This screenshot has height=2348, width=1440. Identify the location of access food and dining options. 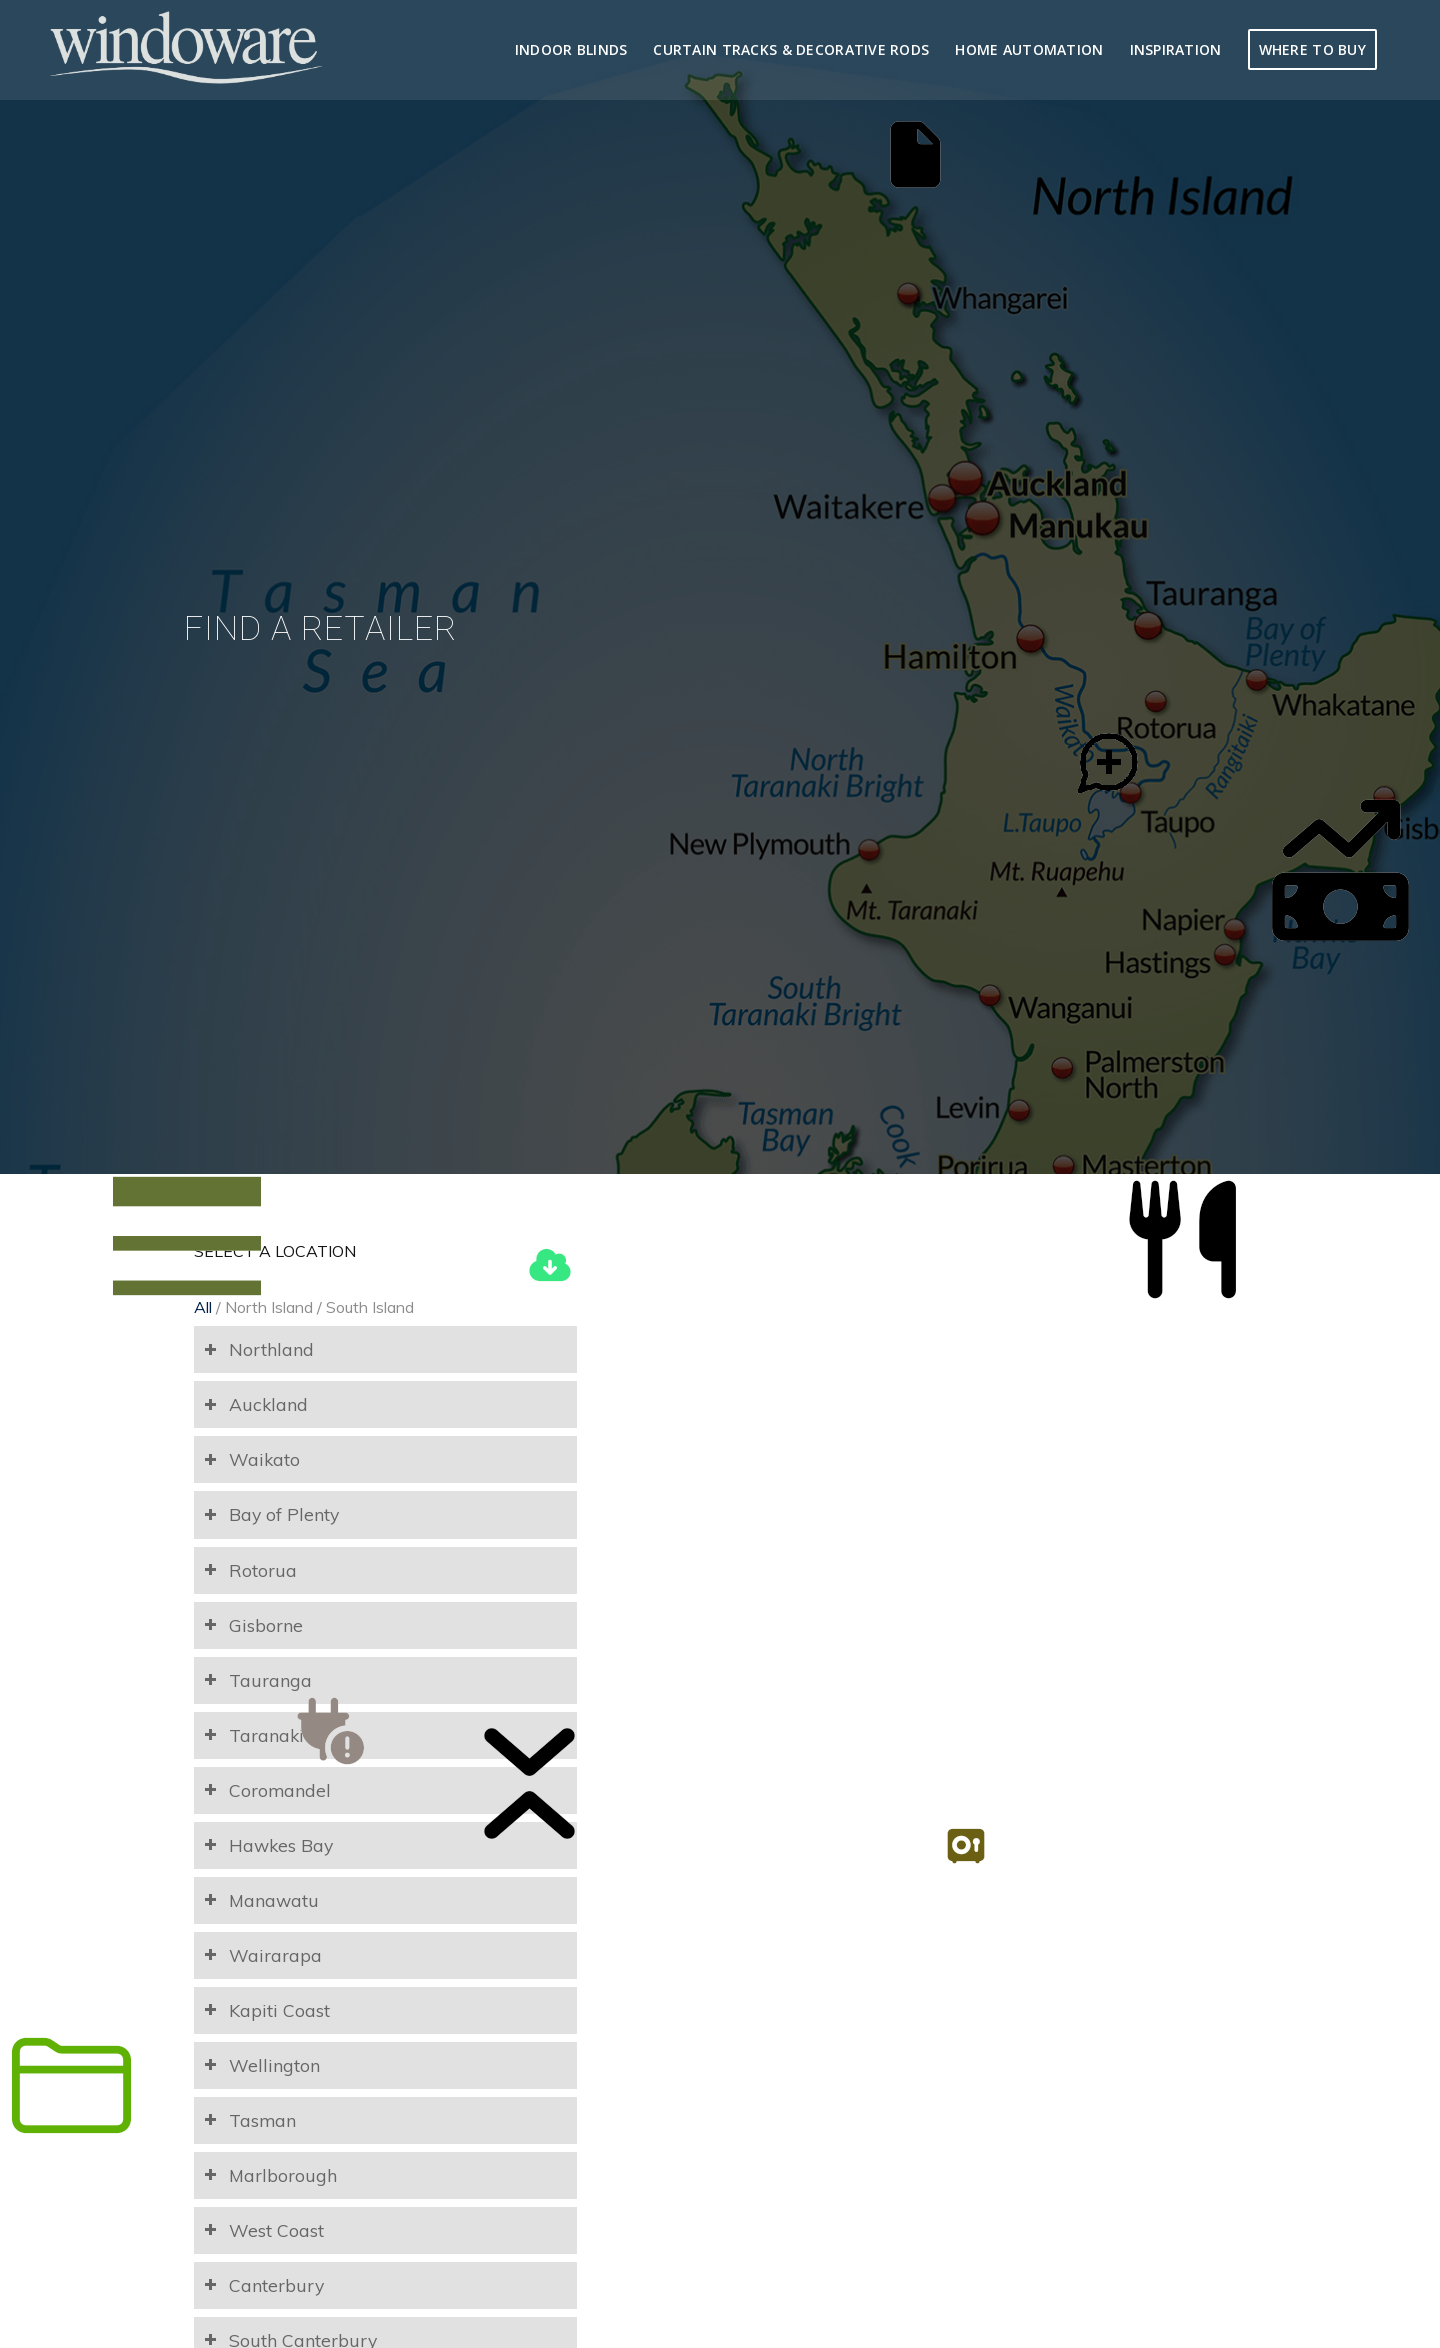
(1184, 1239).